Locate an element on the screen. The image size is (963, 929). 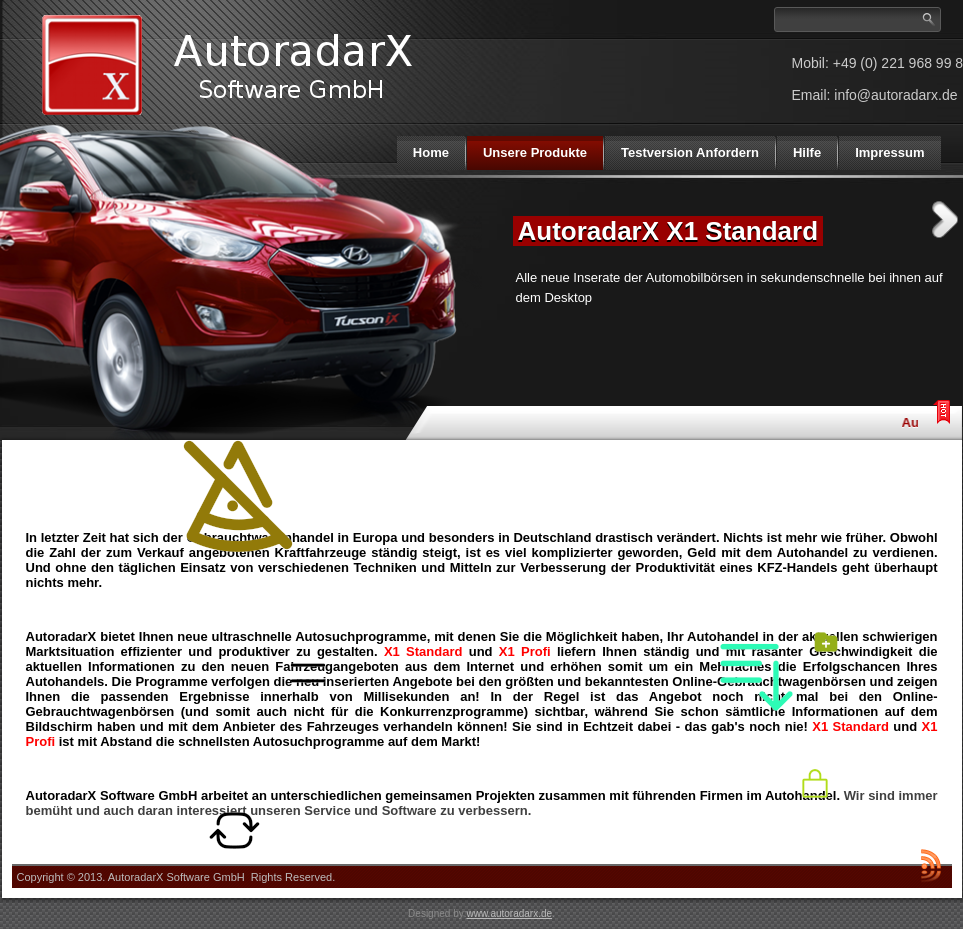
sort list in descending order is located at coordinates (756, 674).